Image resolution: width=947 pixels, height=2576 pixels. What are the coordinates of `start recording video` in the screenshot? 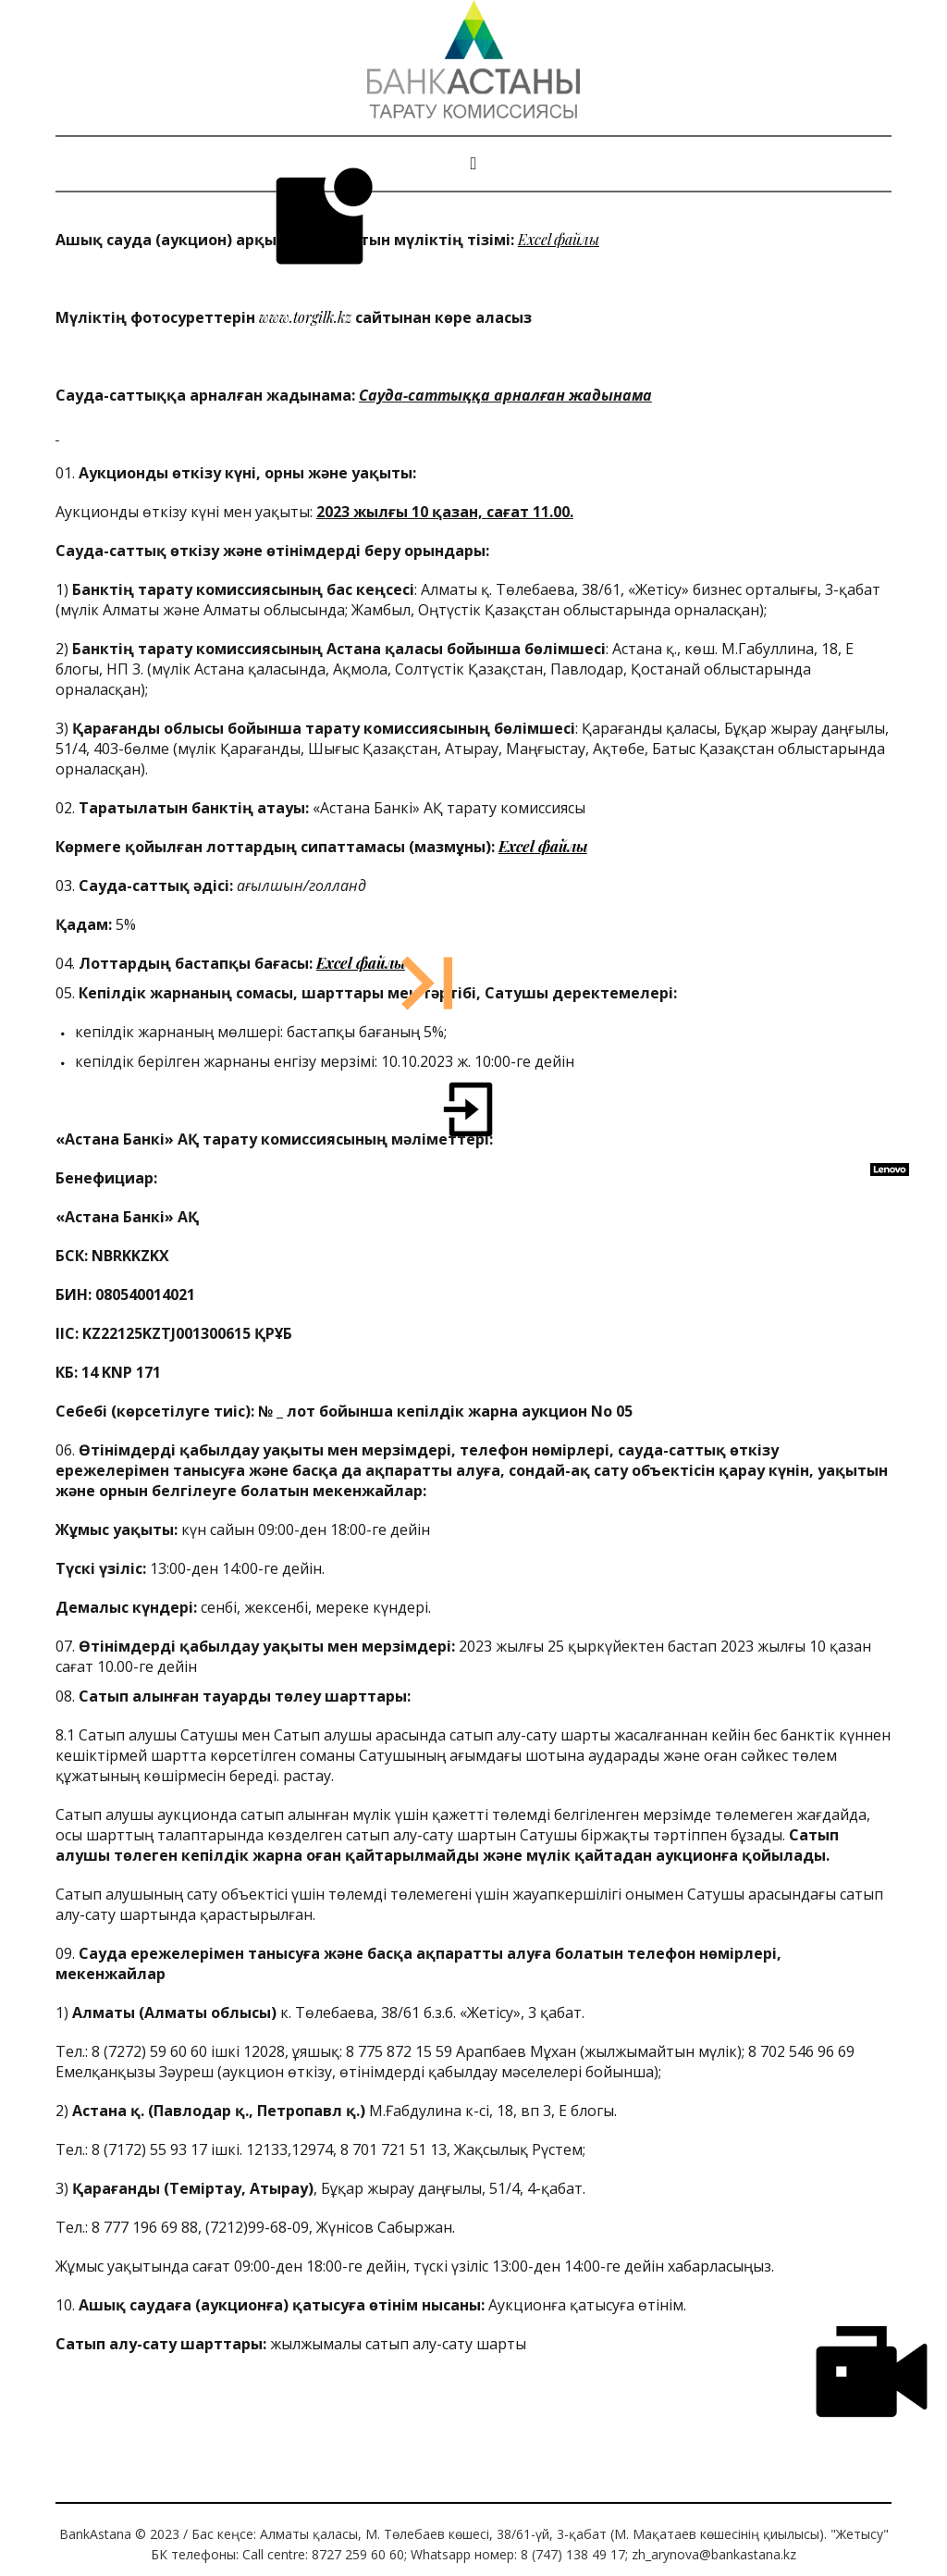 It's located at (871, 2376).